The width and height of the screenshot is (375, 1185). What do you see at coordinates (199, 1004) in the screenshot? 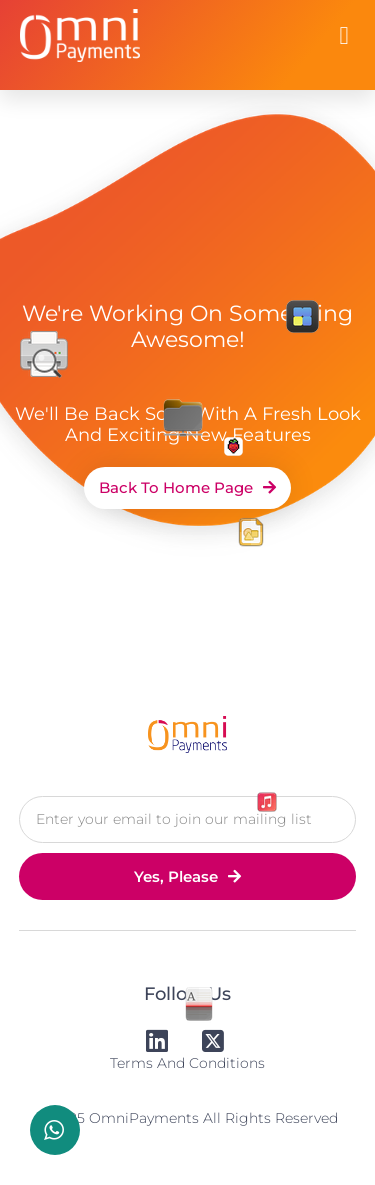
I see `open simple scan document scanner app` at bounding box center [199, 1004].